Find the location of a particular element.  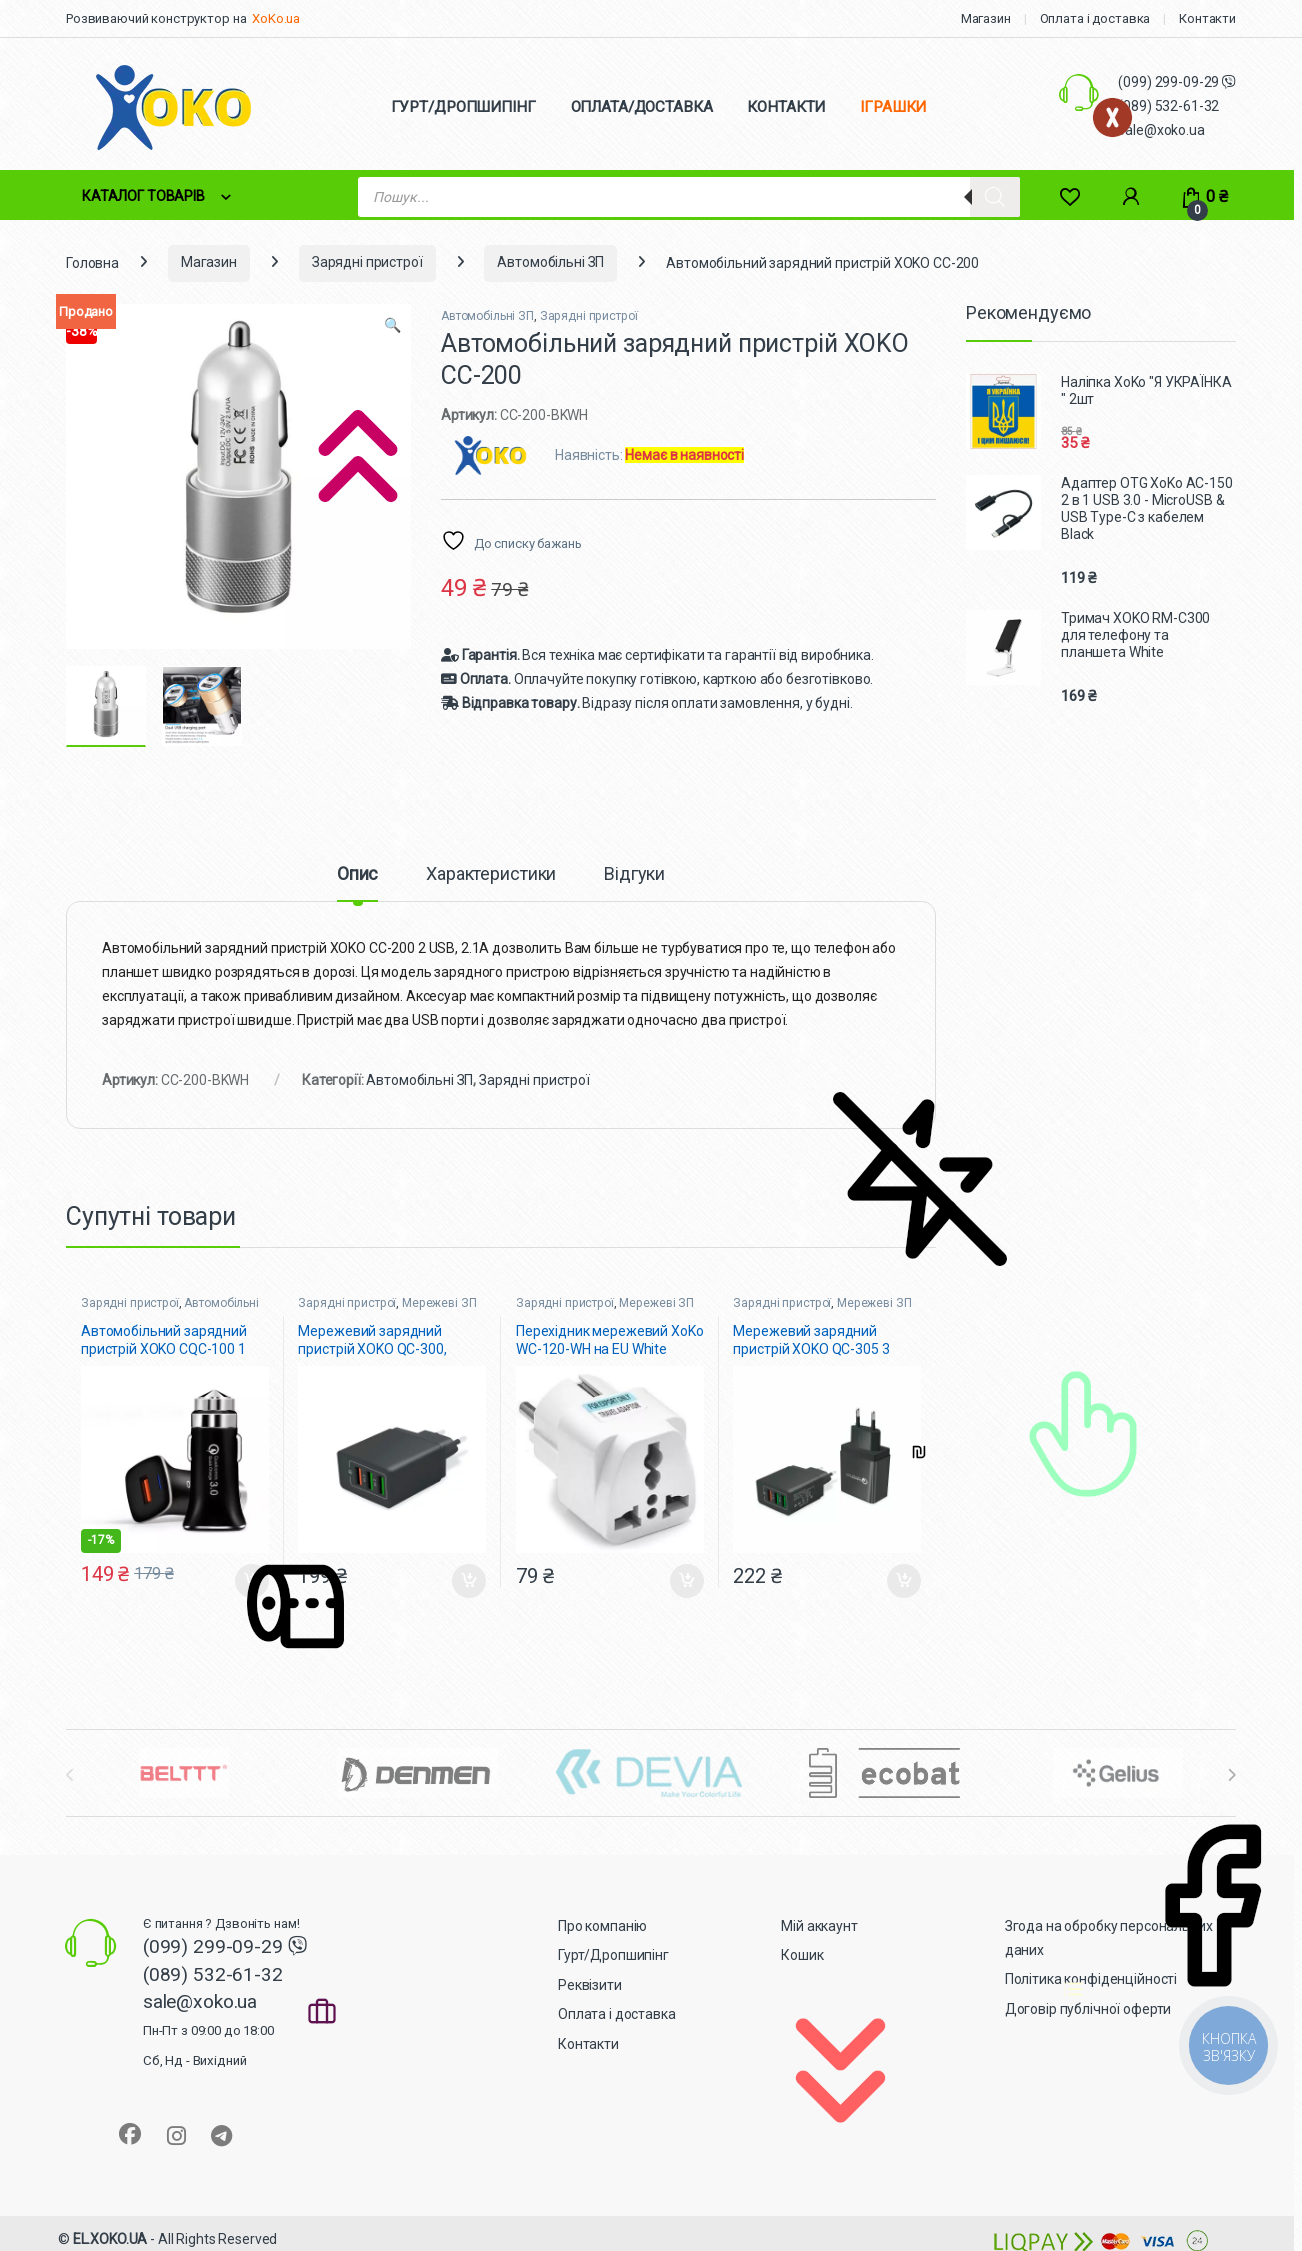

access work or business documents is located at coordinates (322, 2011).